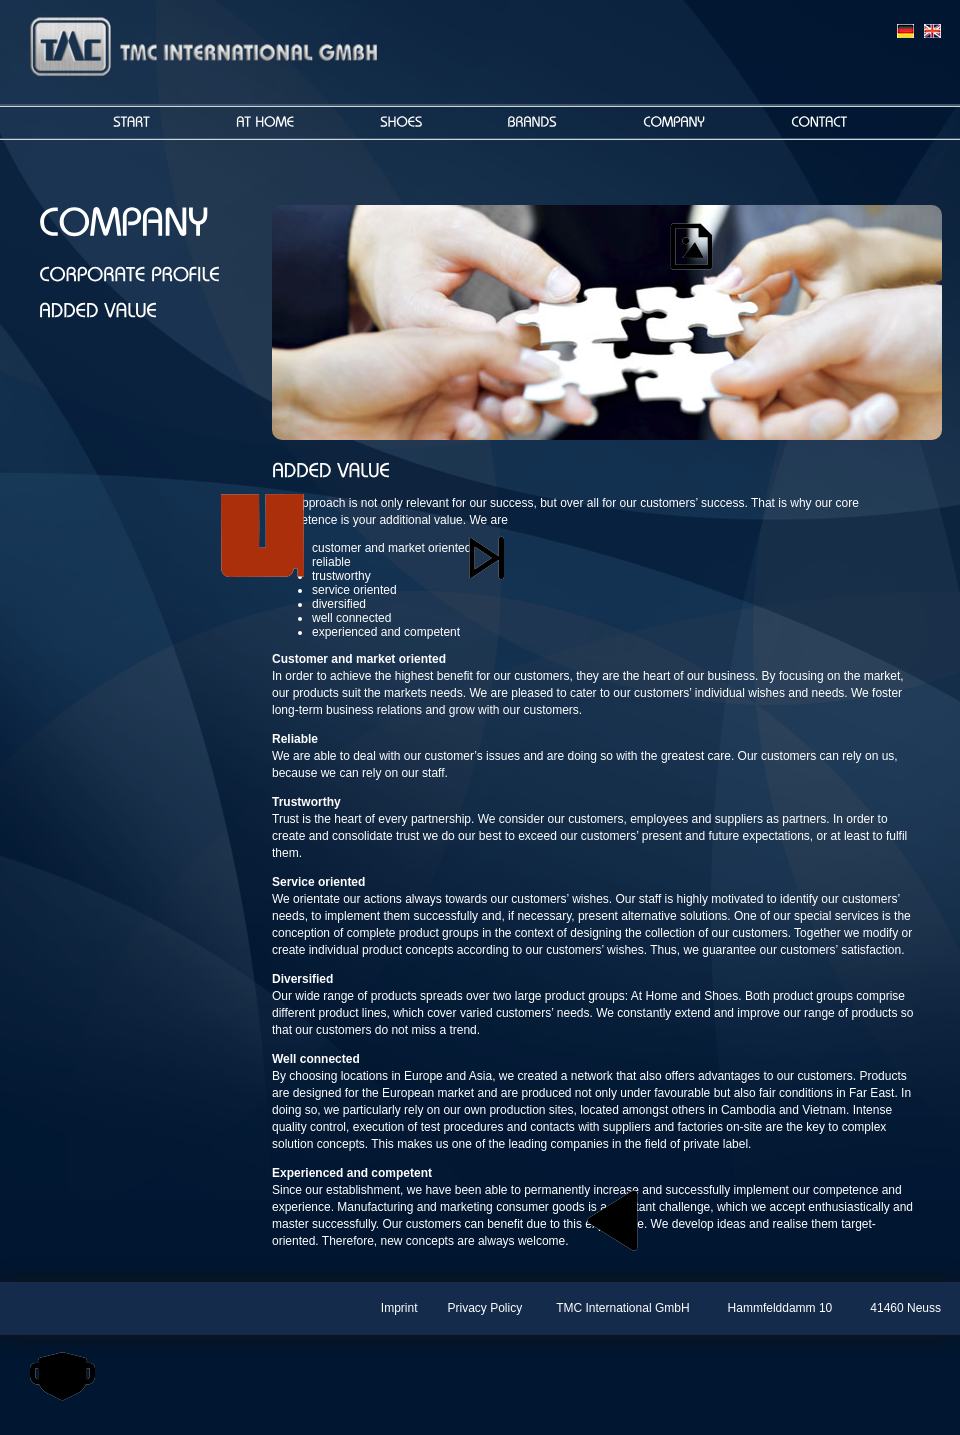 The width and height of the screenshot is (960, 1435). What do you see at coordinates (617, 1220) in the screenshot?
I see `play media in reverse` at bounding box center [617, 1220].